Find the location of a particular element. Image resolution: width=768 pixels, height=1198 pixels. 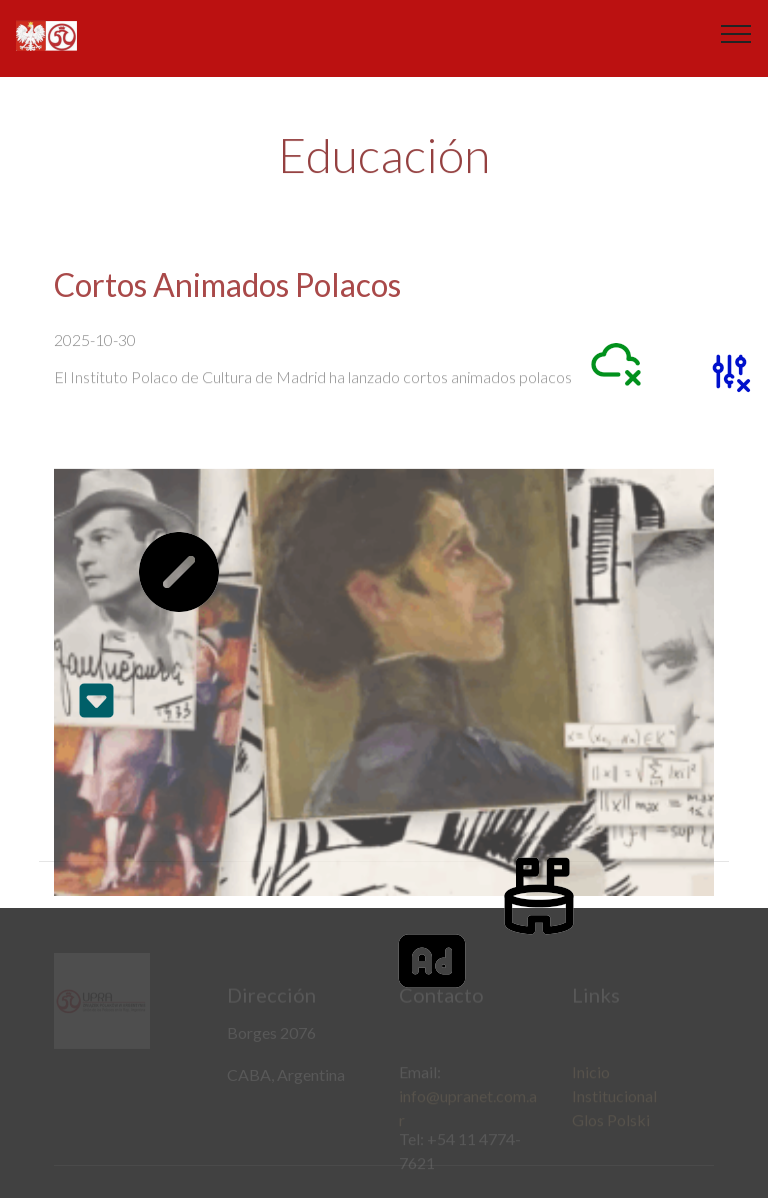

clear all filter settings is located at coordinates (729, 371).